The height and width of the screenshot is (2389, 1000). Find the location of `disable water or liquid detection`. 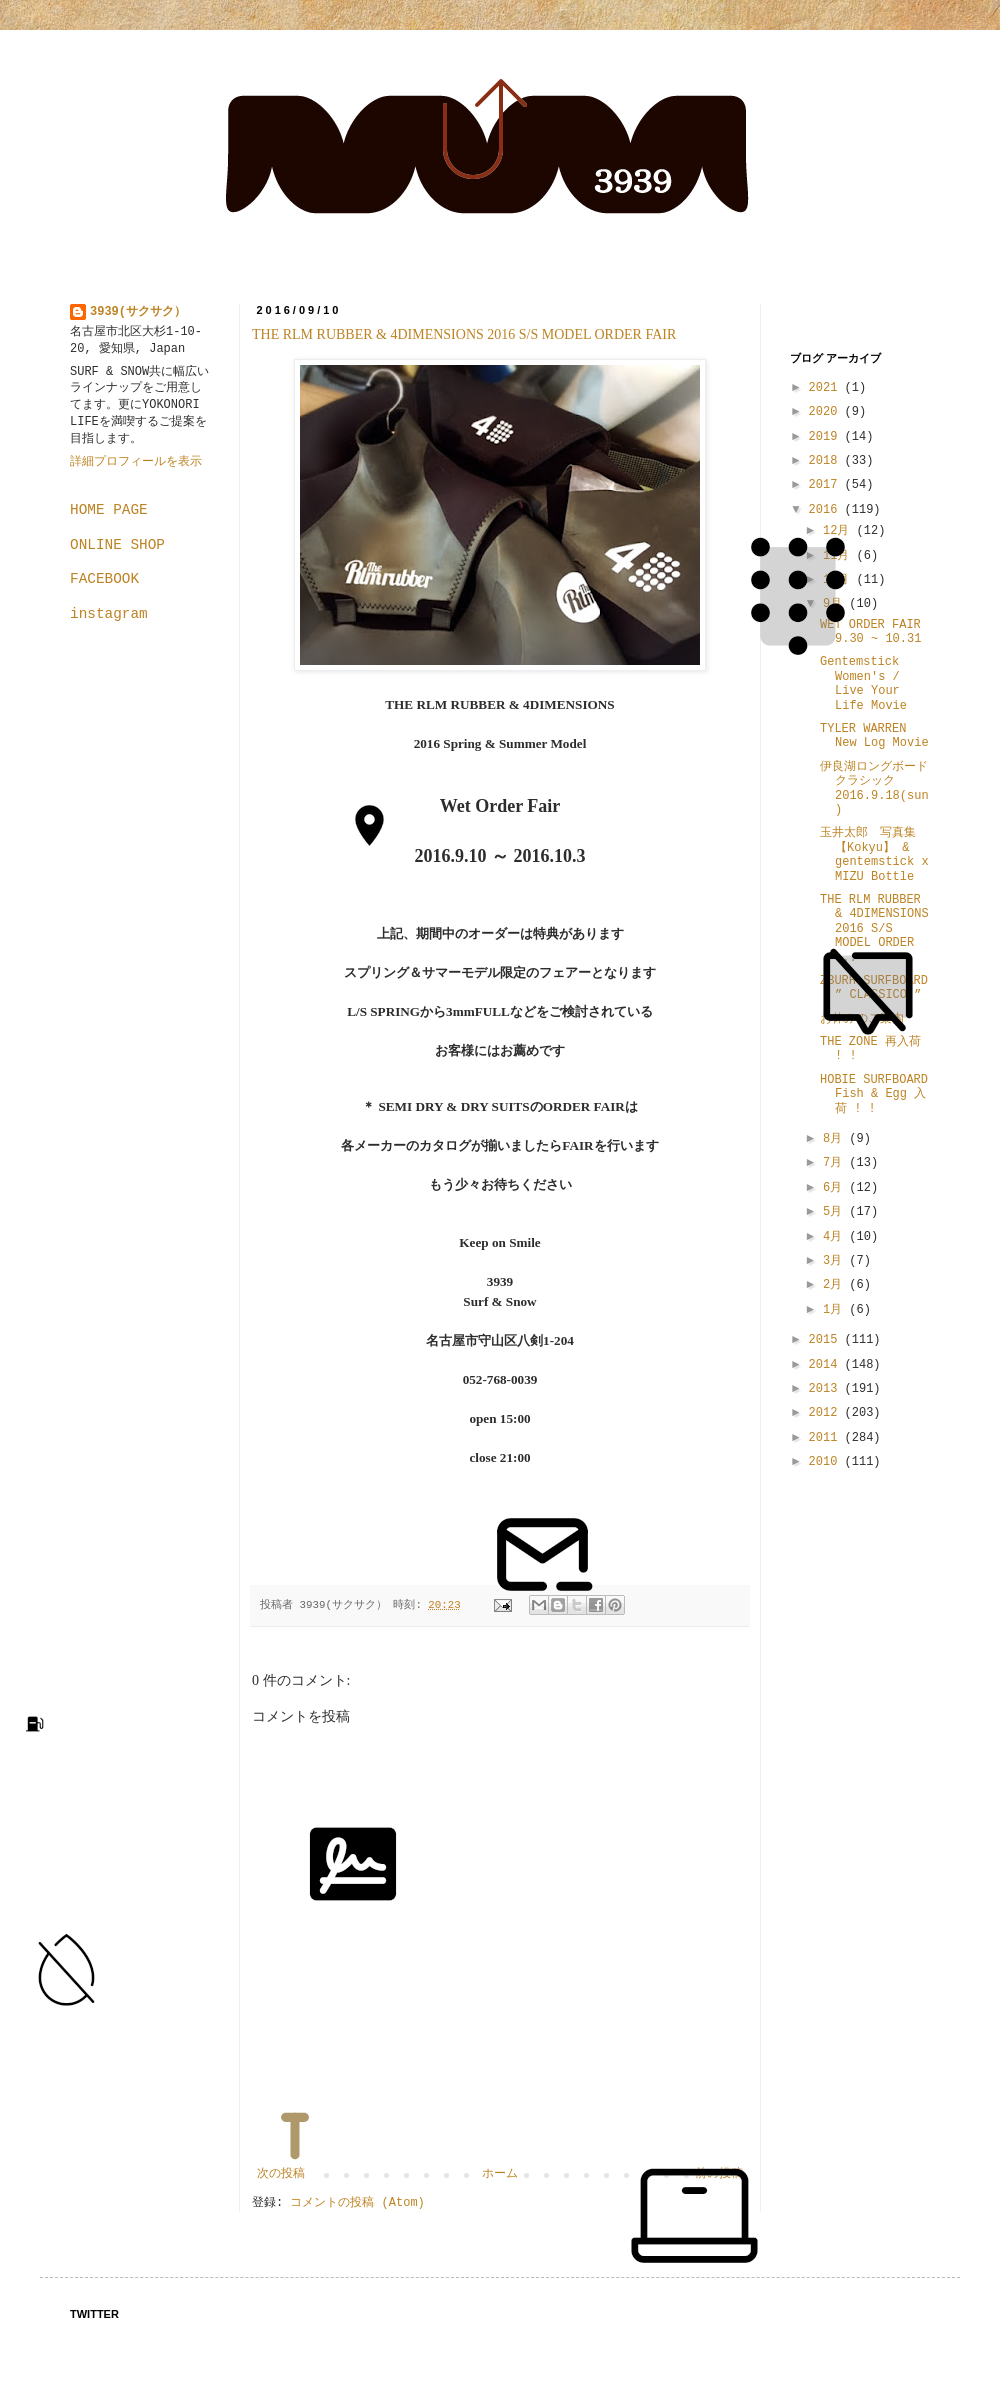

disable water or liquid detection is located at coordinates (66, 1972).